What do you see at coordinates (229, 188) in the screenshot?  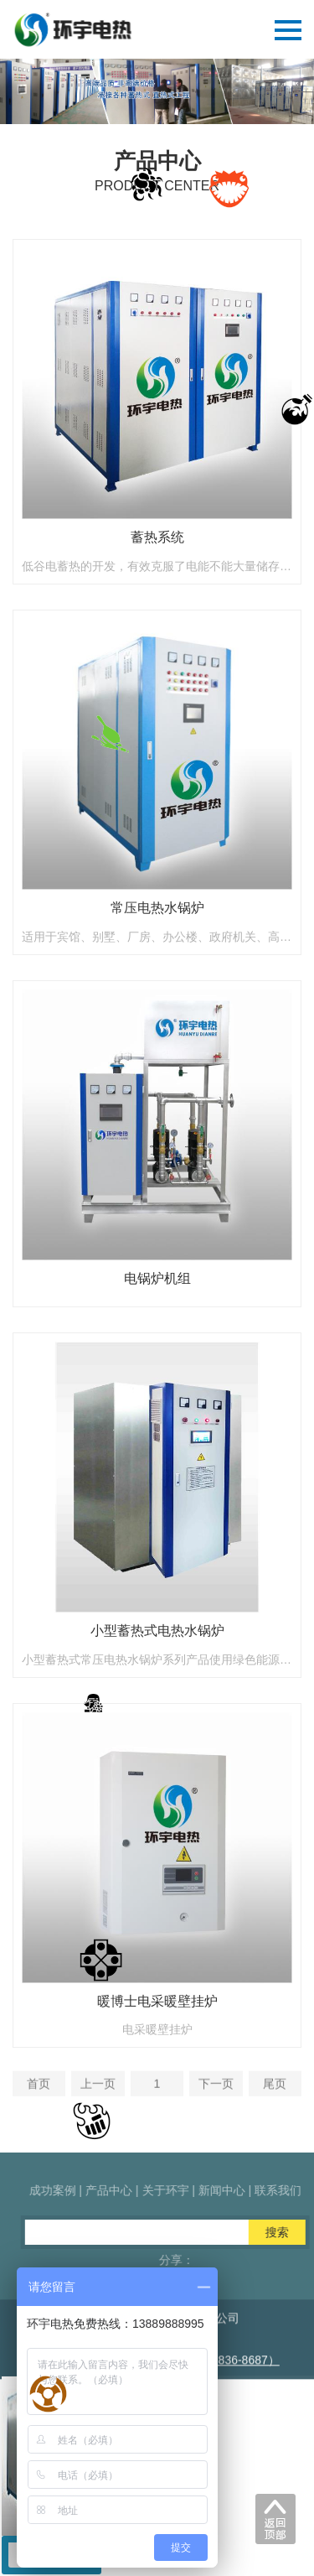 I see `creature or monster enemy type indicator` at bounding box center [229, 188].